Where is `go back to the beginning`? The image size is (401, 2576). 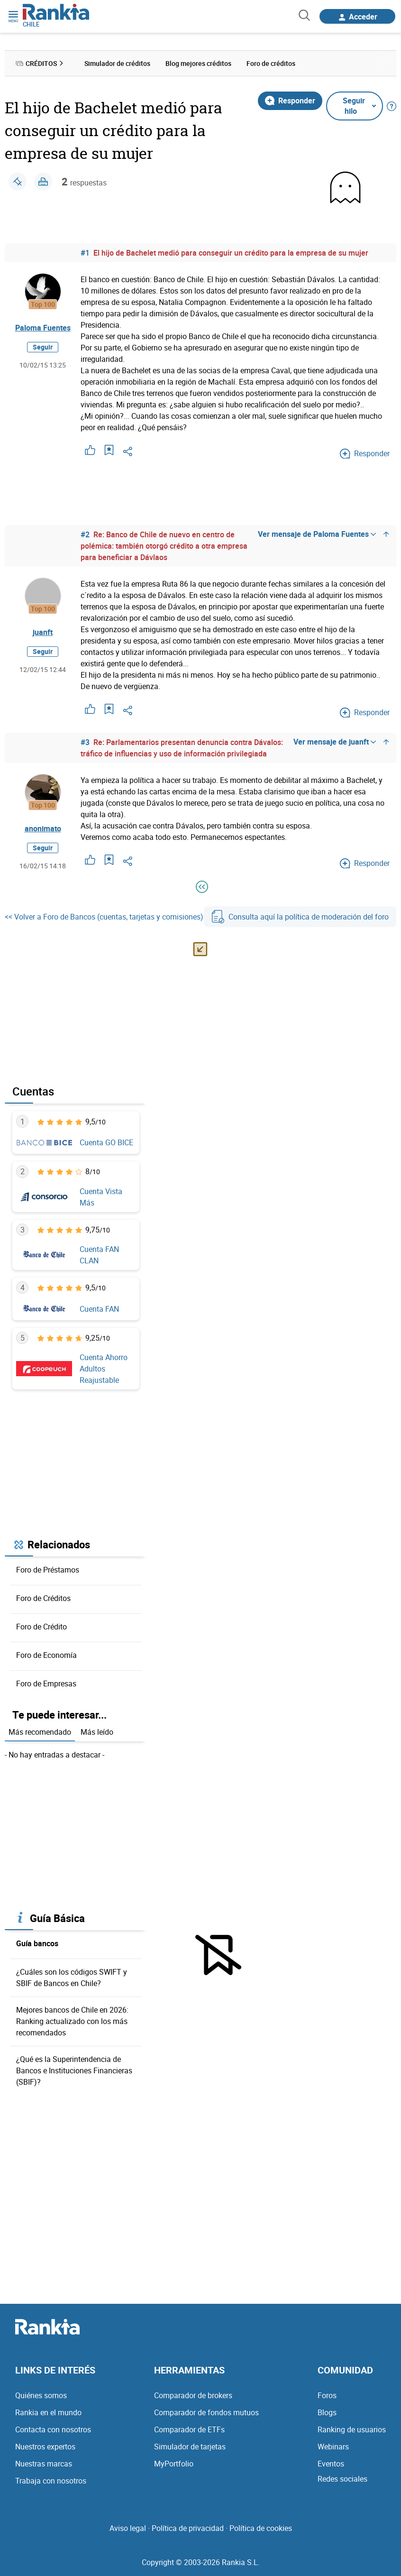 go back to the beginning is located at coordinates (202, 887).